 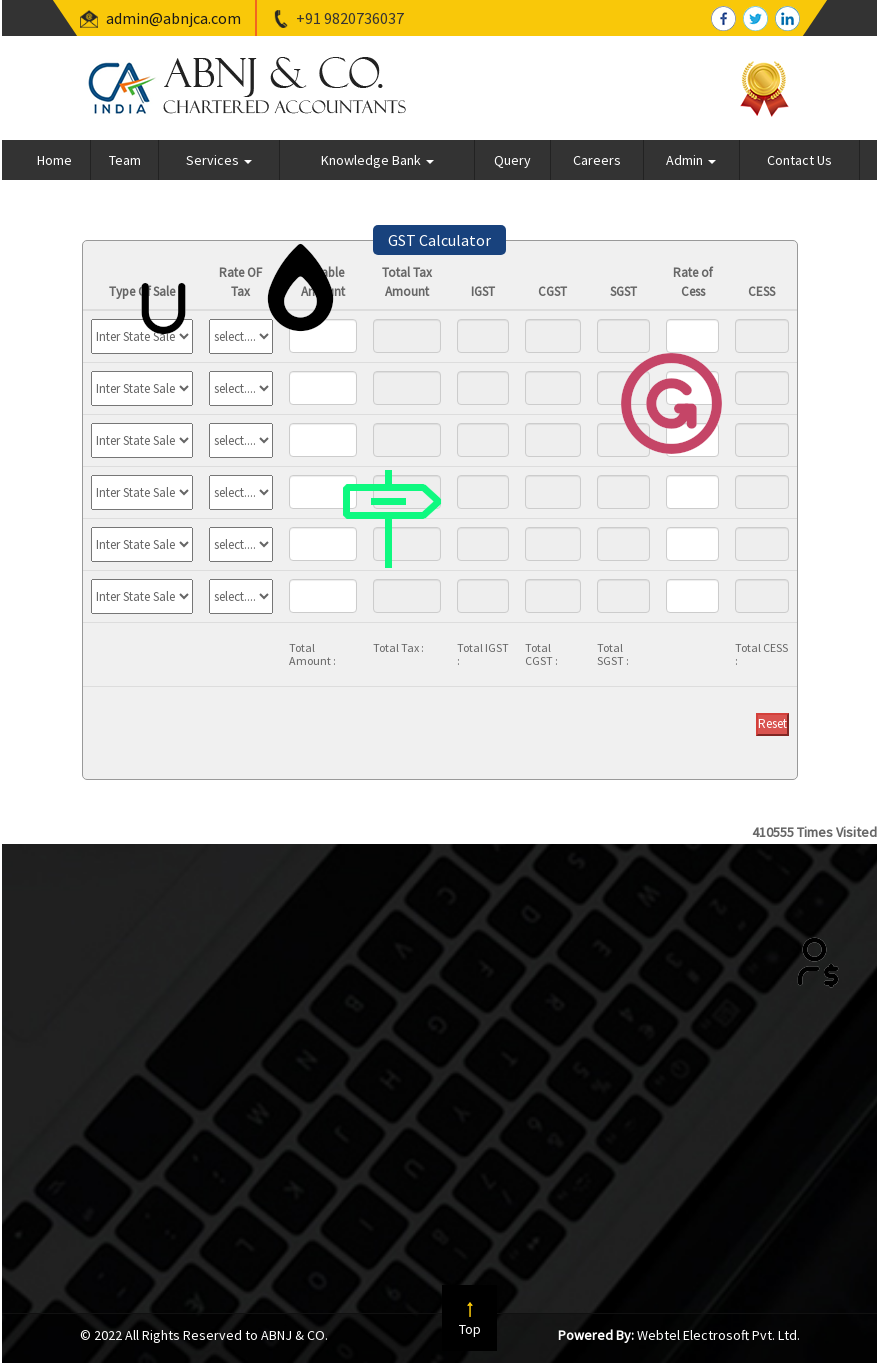 What do you see at coordinates (392, 519) in the screenshot?
I see `view project milestones` at bounding box center [392, 519].